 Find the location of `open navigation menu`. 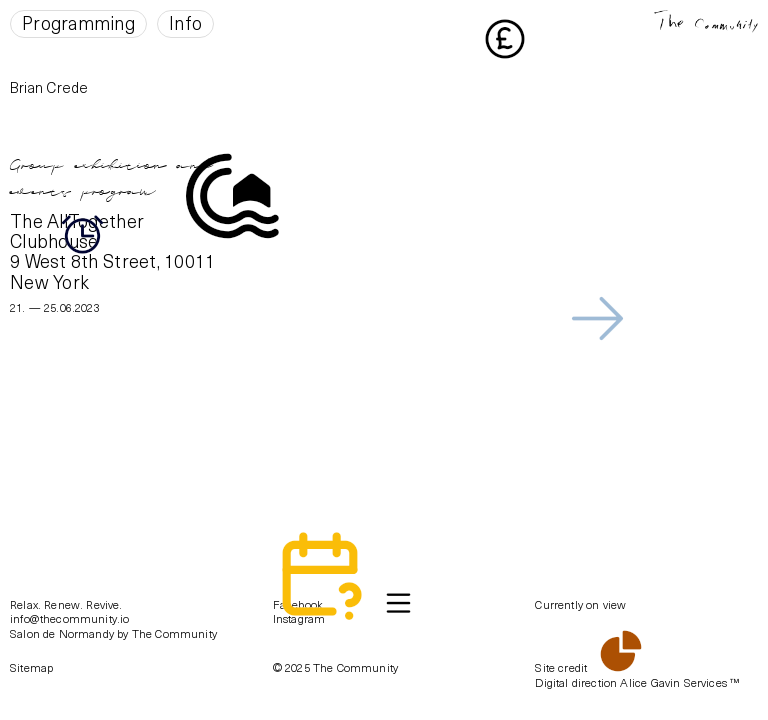

open navigation menu is located at coordinates (398, 603).